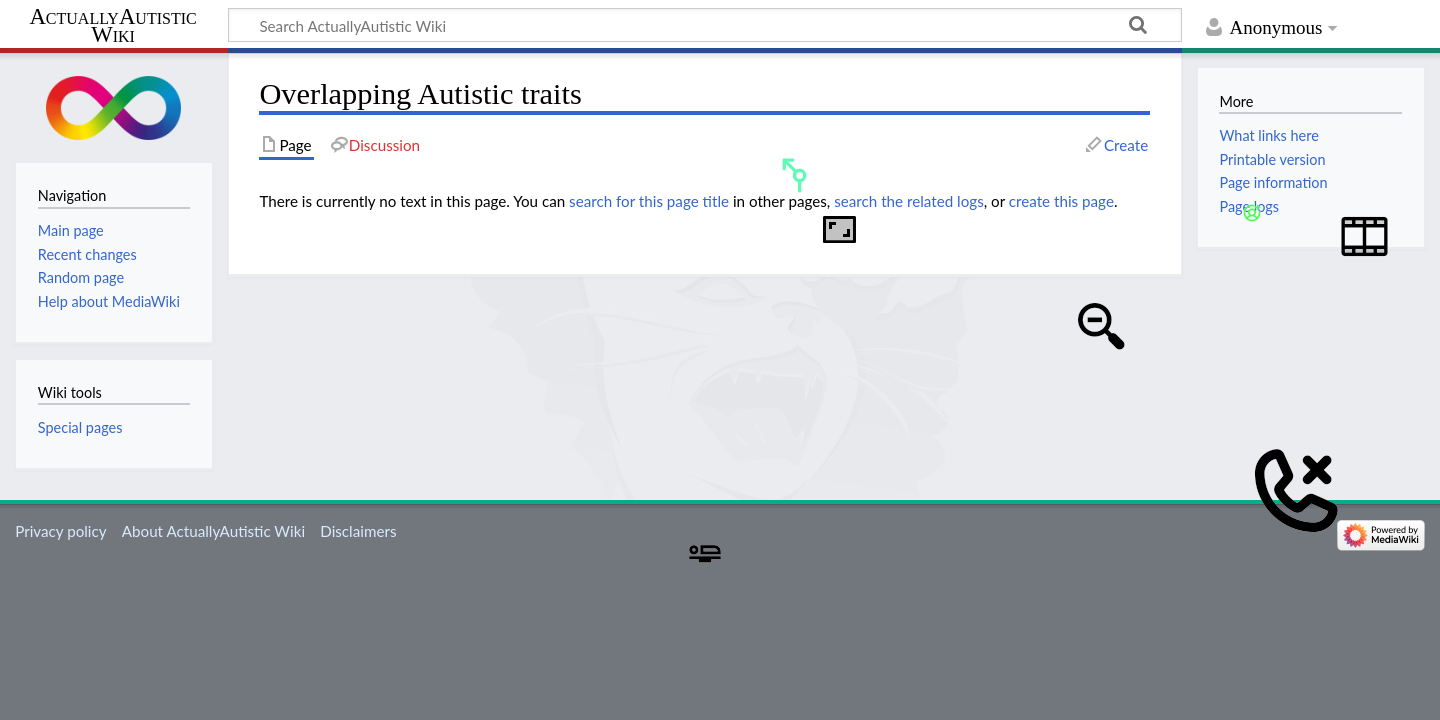 This screenshot has height=720, width=1440. I want to click on adjust aspect ratio settings, so click(839, 229).